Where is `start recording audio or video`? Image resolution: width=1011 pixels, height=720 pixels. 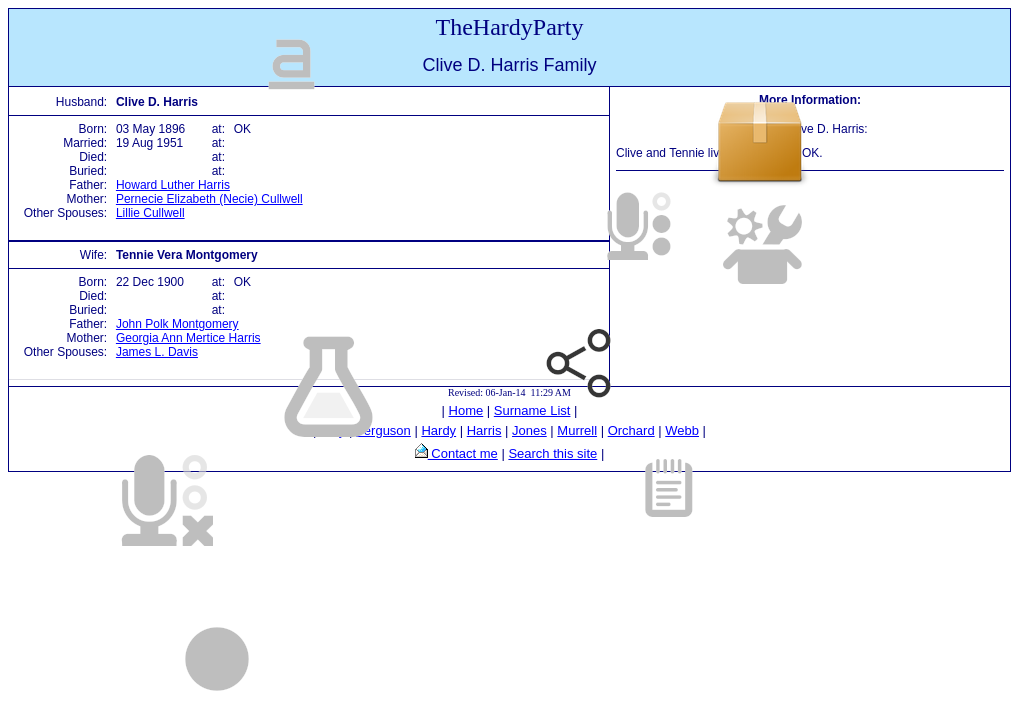
start recording audio or video is located at coordinates (217, 659).